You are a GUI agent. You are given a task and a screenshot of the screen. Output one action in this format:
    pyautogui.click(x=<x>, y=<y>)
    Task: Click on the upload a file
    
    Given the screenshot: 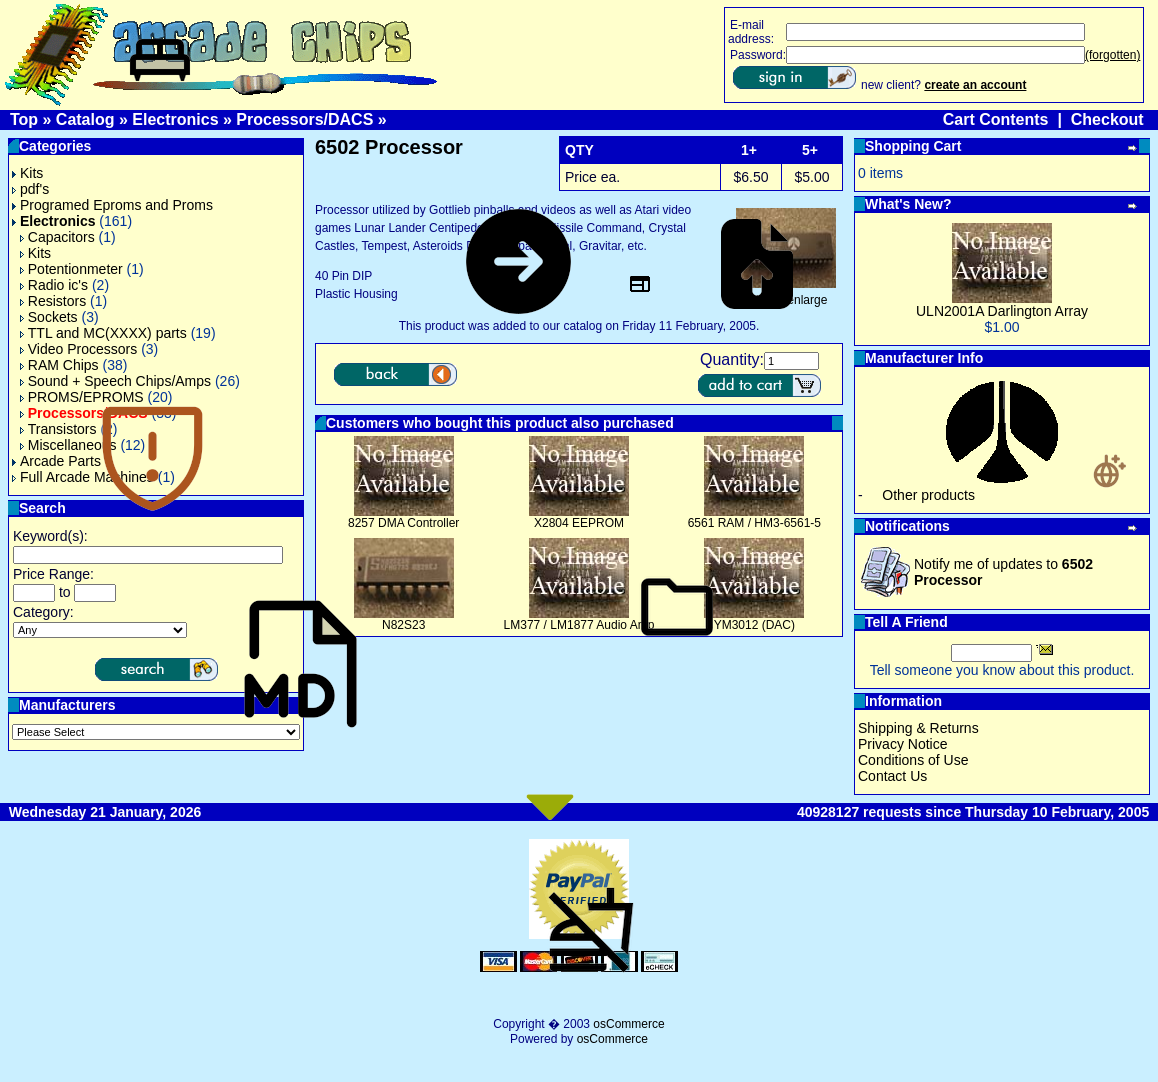 What is the action you would take?
    pyautogui.click(x=757, y=264)
    